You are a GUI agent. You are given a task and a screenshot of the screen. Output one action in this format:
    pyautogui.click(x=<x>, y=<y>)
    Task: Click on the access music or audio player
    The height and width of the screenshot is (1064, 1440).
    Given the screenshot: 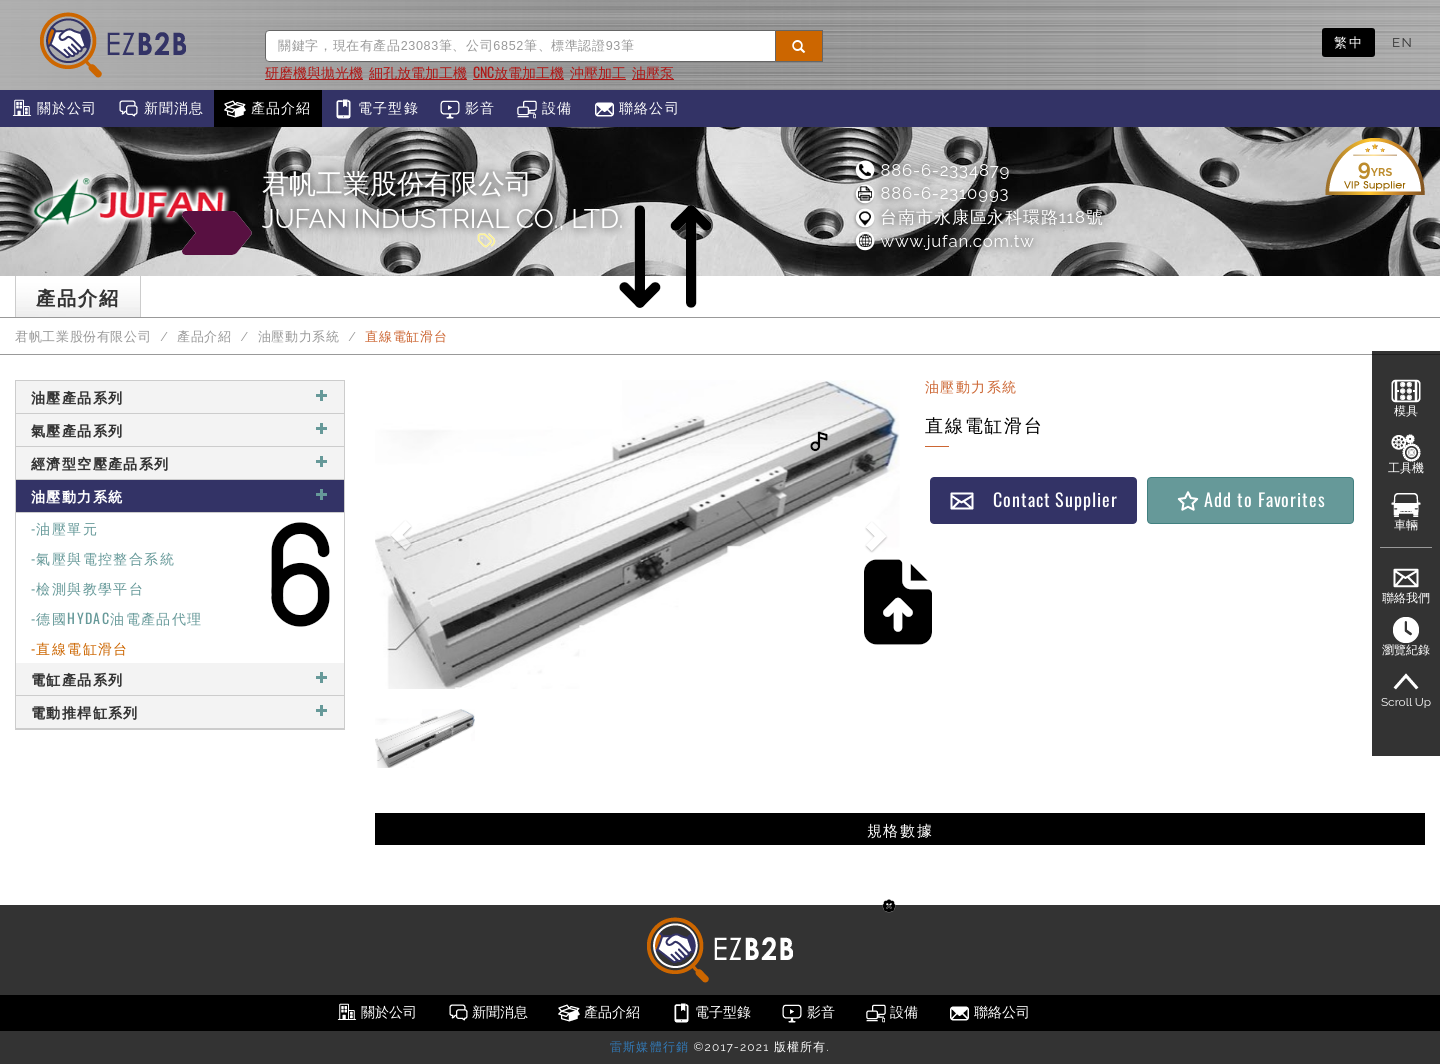 What is the action you would take?
    pyautogui.click(x=819, y=441)
    